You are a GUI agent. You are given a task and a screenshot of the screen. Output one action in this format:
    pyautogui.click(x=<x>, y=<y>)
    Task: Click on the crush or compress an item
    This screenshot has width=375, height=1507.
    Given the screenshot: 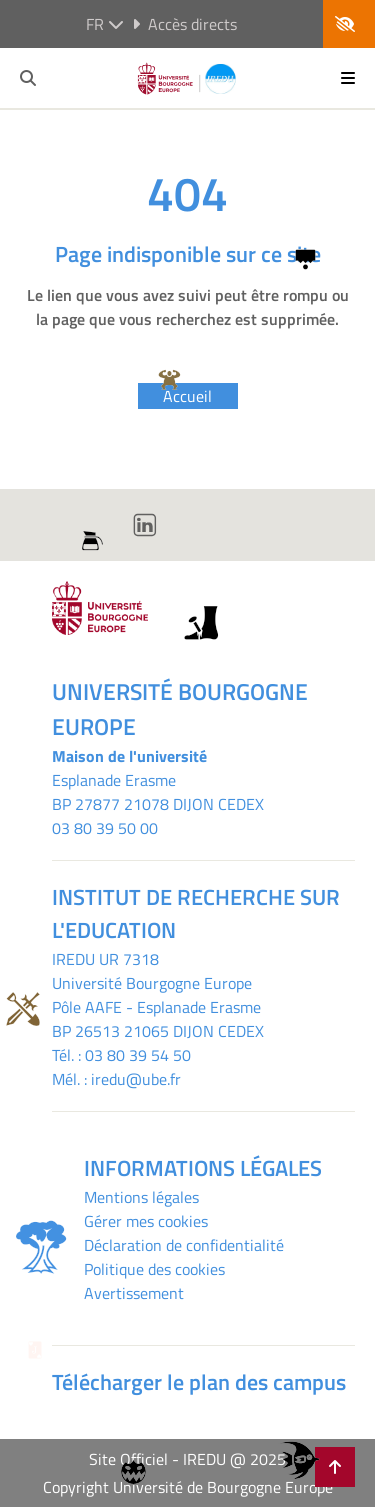 What is the action you would take?
    pyautogui.click(x=305, y=259)
    